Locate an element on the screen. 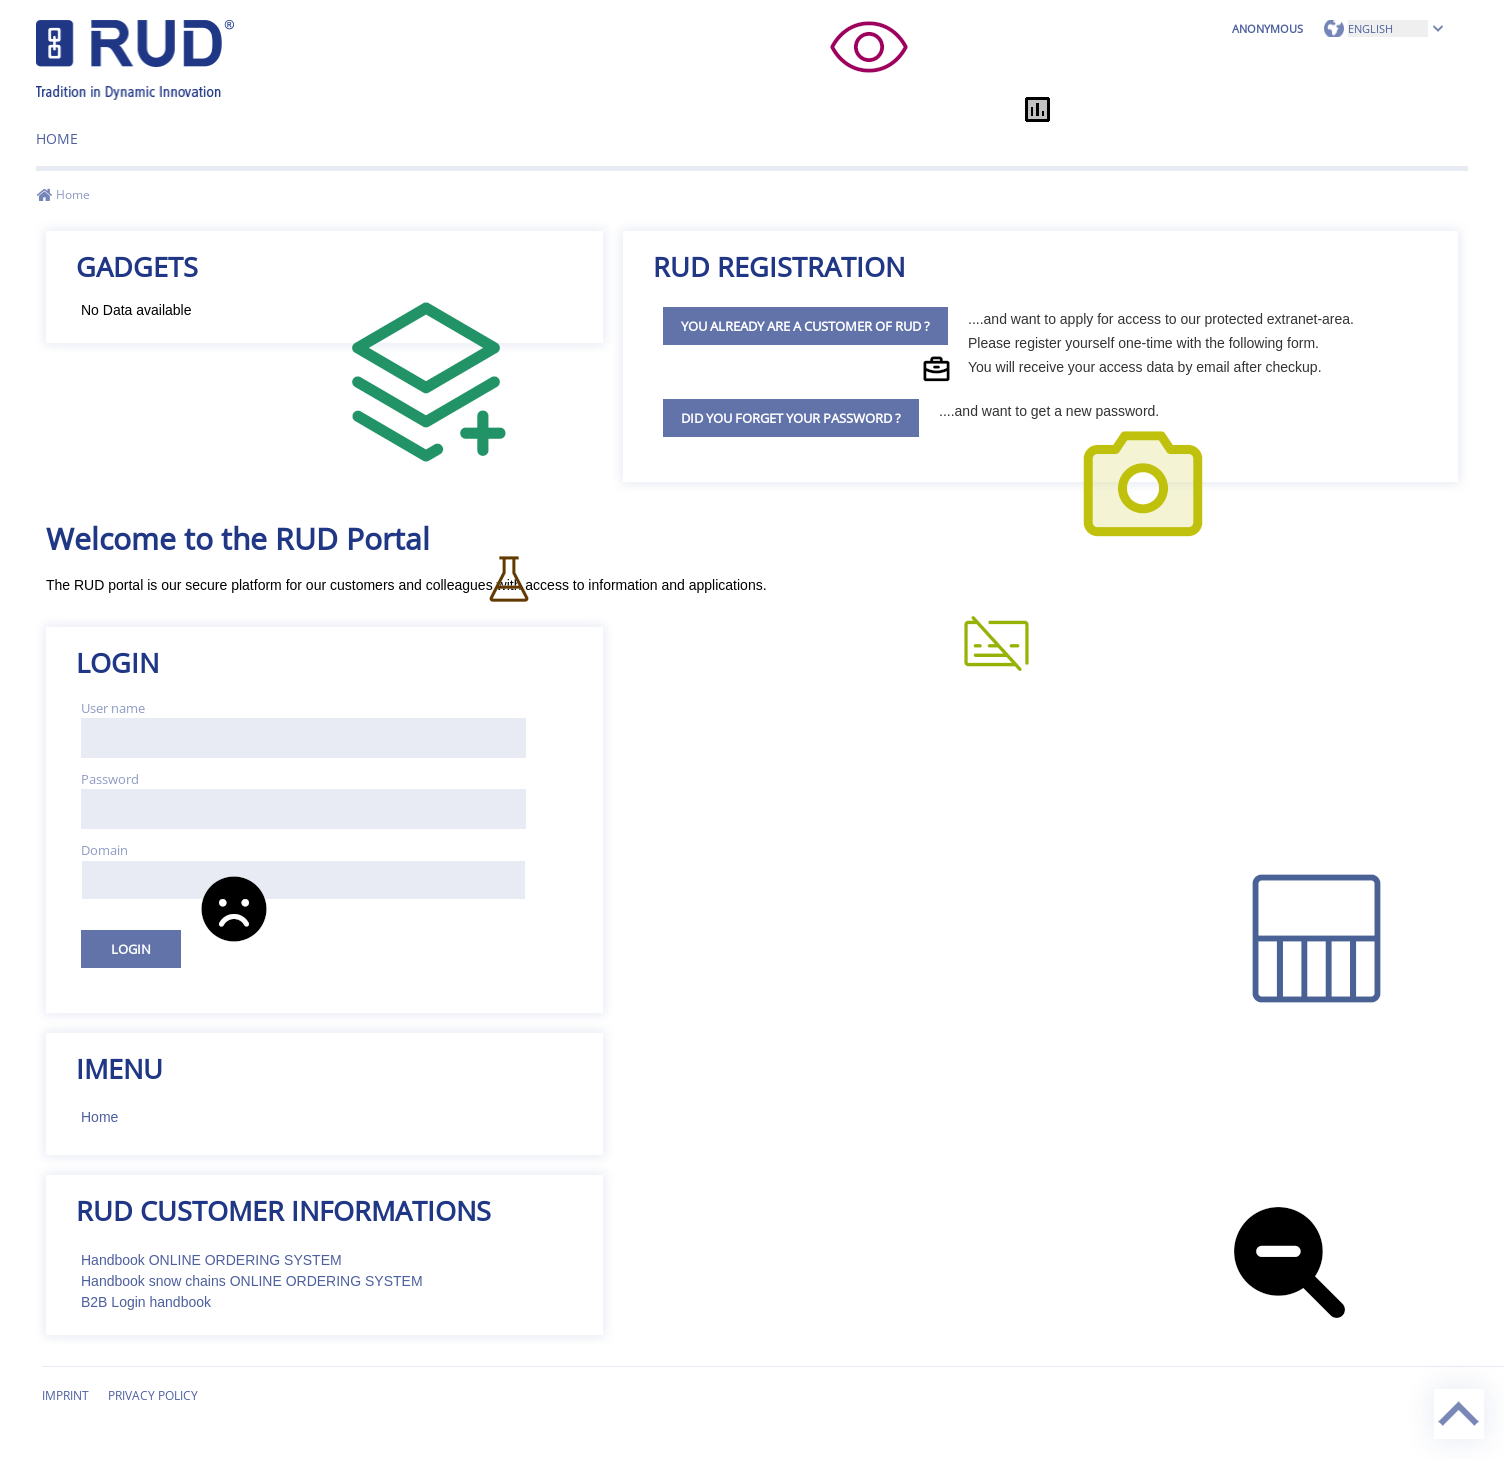  zoom out to see more content is located at coordinates (1289, 1262).